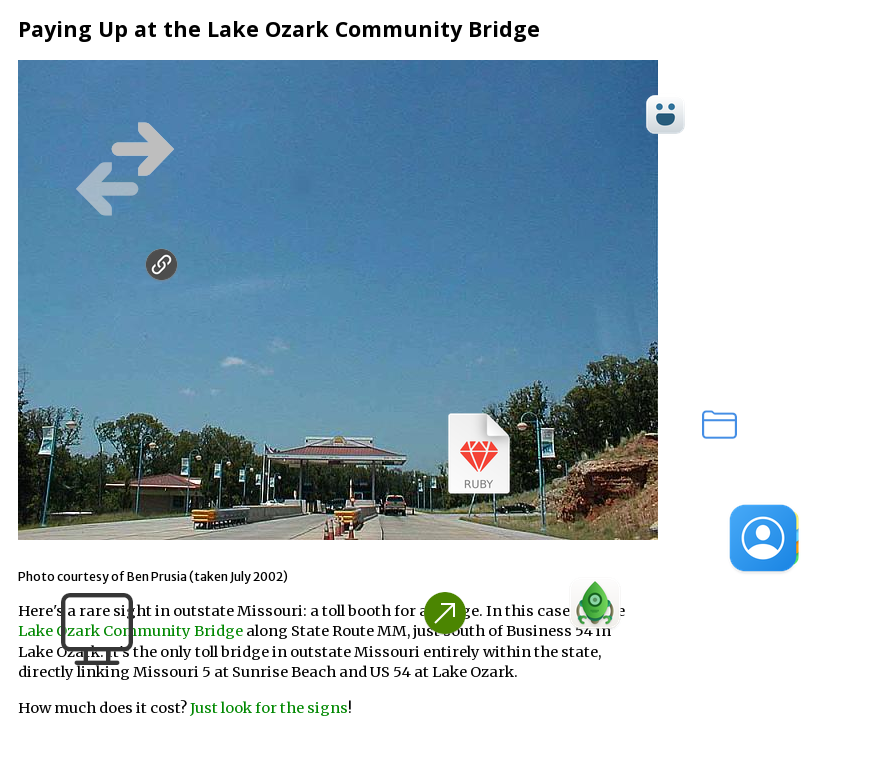  I want to click on ruby programming language source file, so click(479, 455).